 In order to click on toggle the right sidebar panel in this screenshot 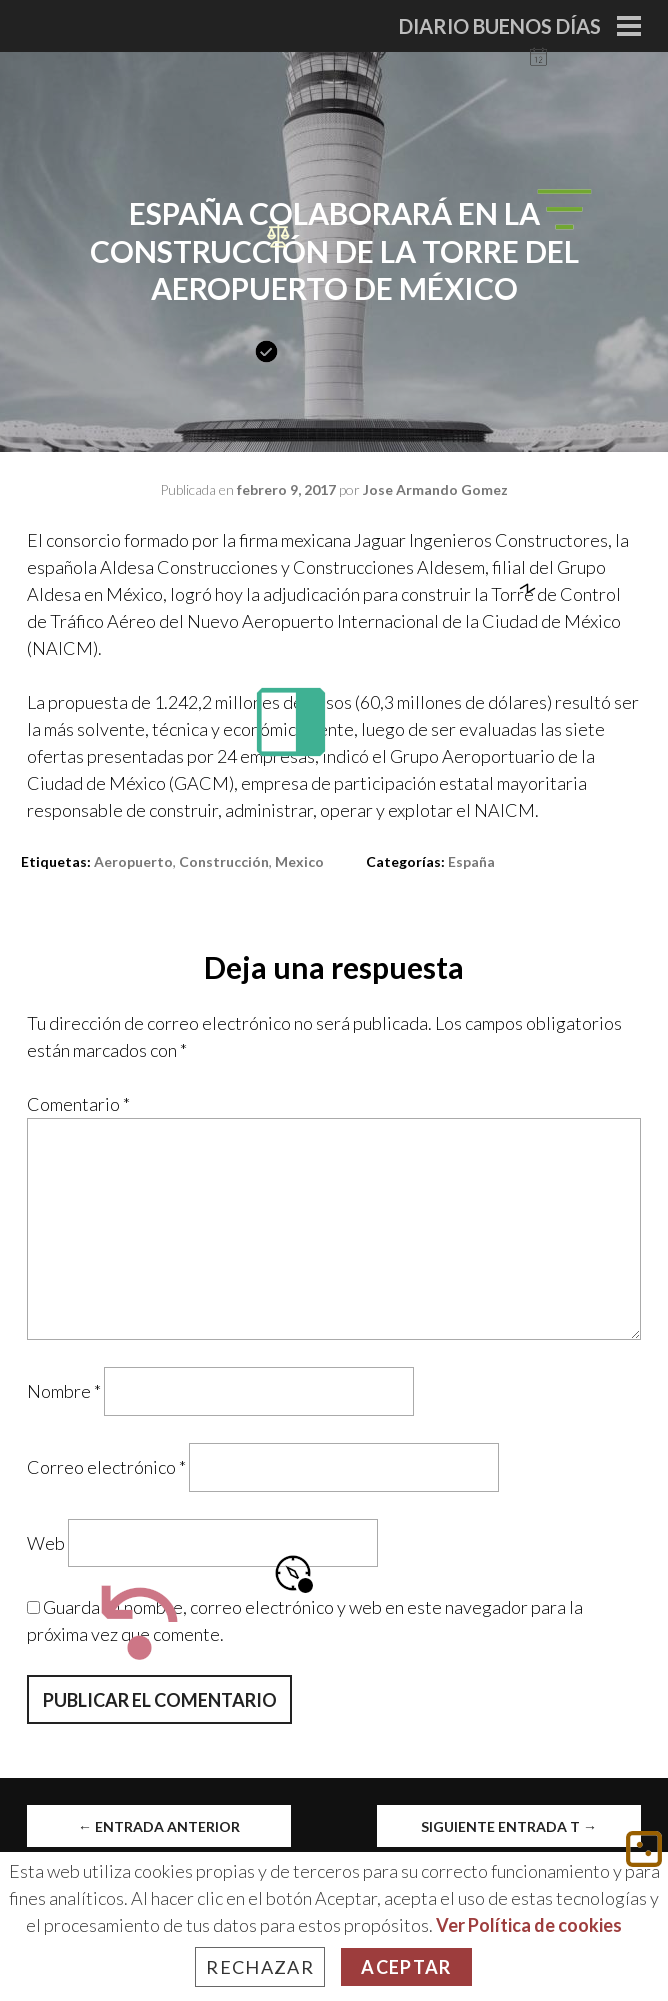, I will do `click(291, 722)`.